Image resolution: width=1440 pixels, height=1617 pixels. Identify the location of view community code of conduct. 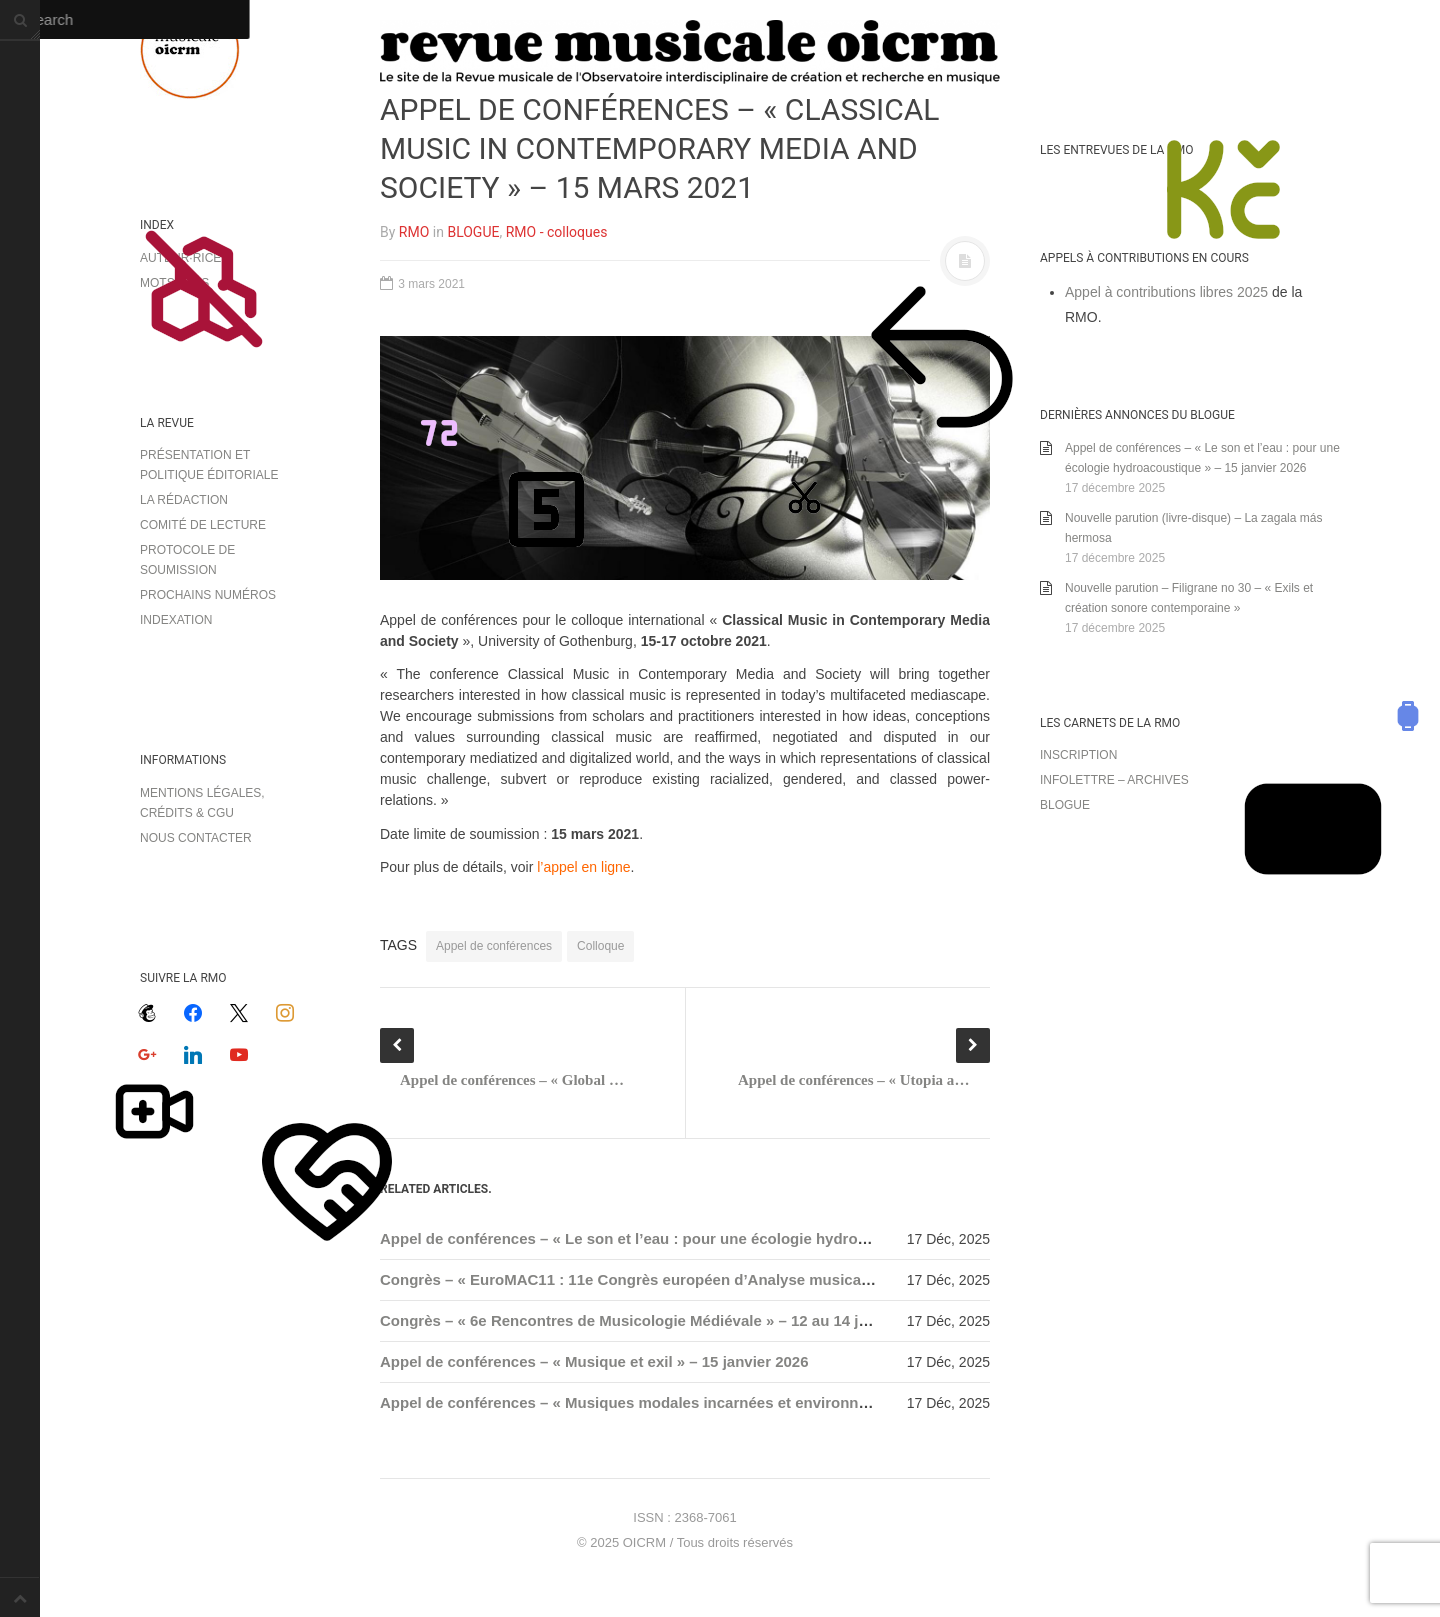
(327, 1180).